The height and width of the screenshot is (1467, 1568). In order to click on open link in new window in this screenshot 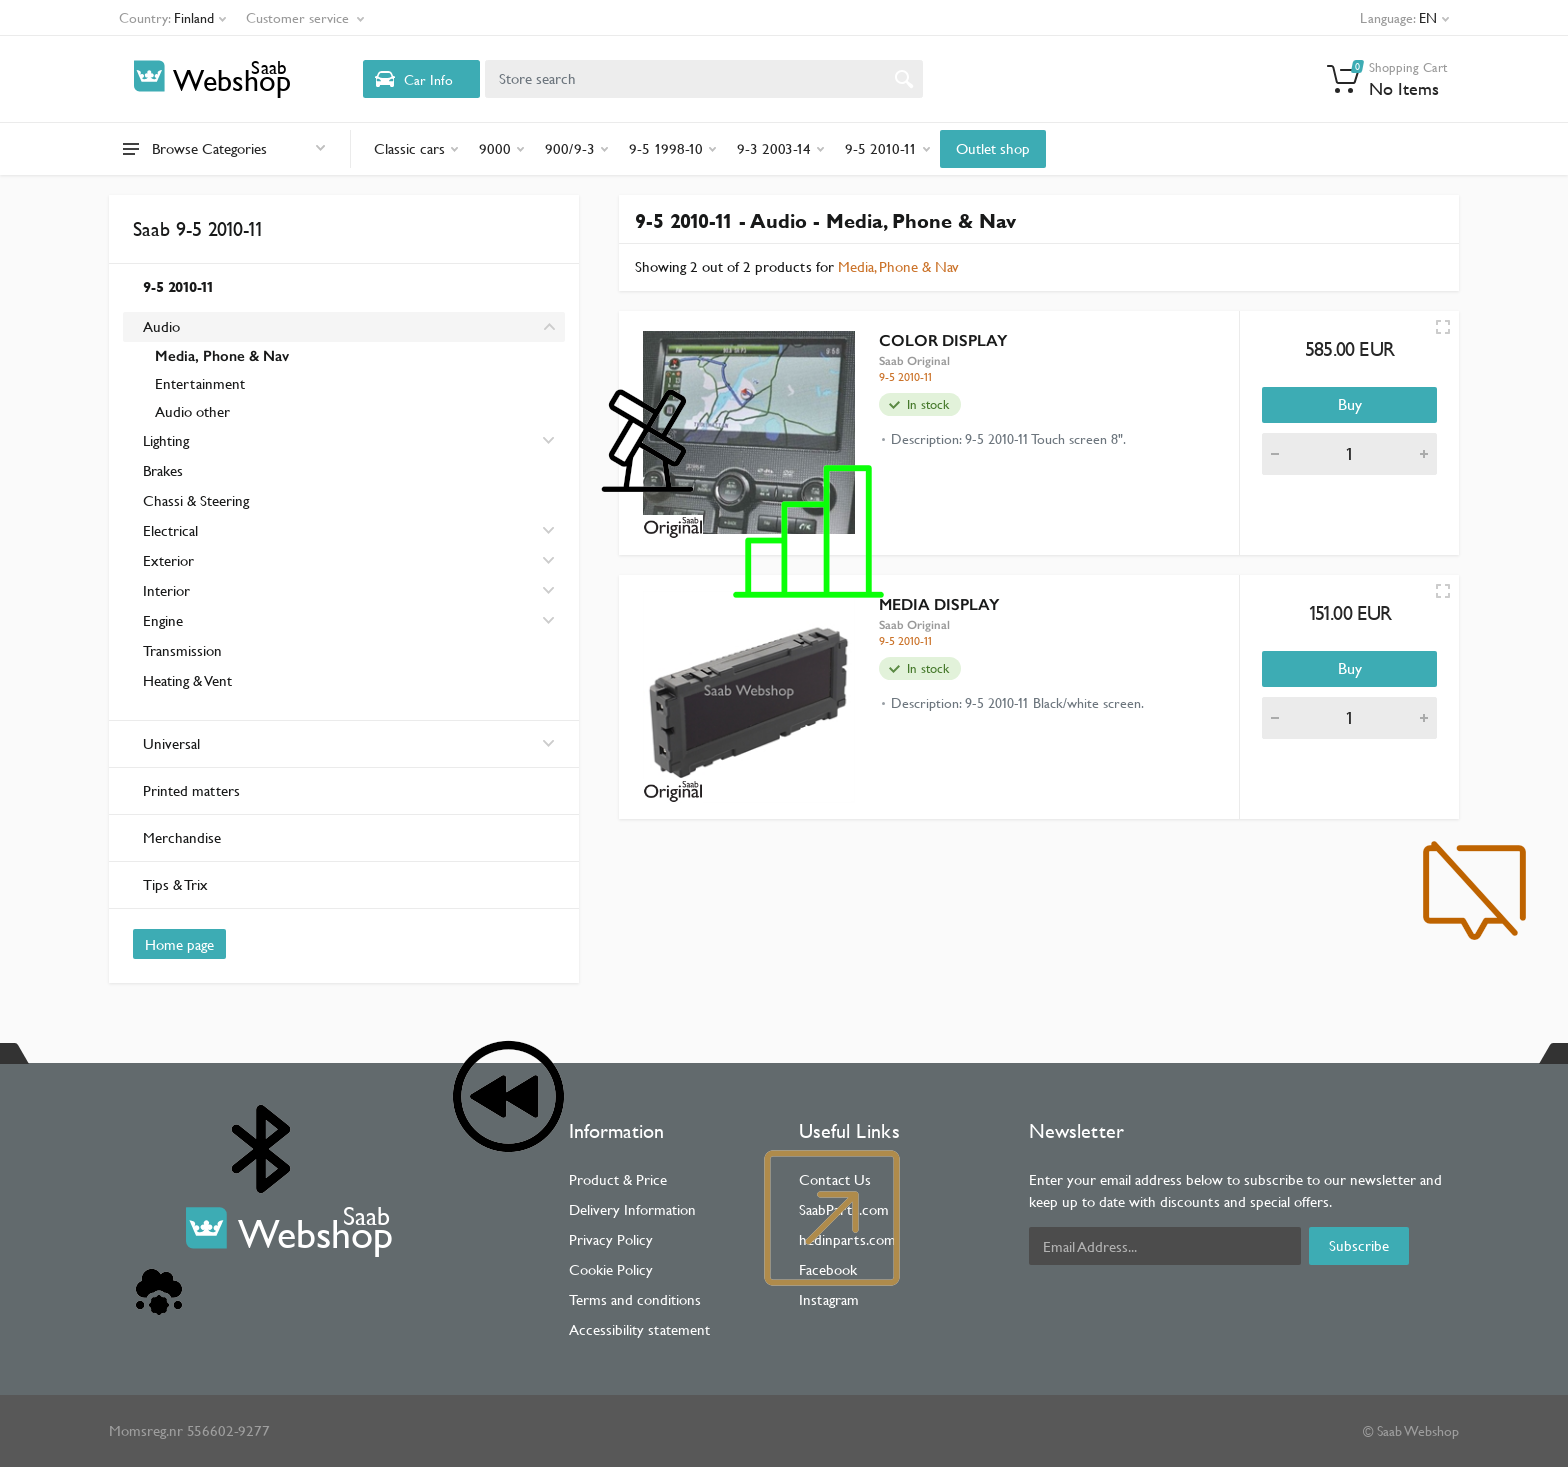, I will do `click(832, 1218)`.